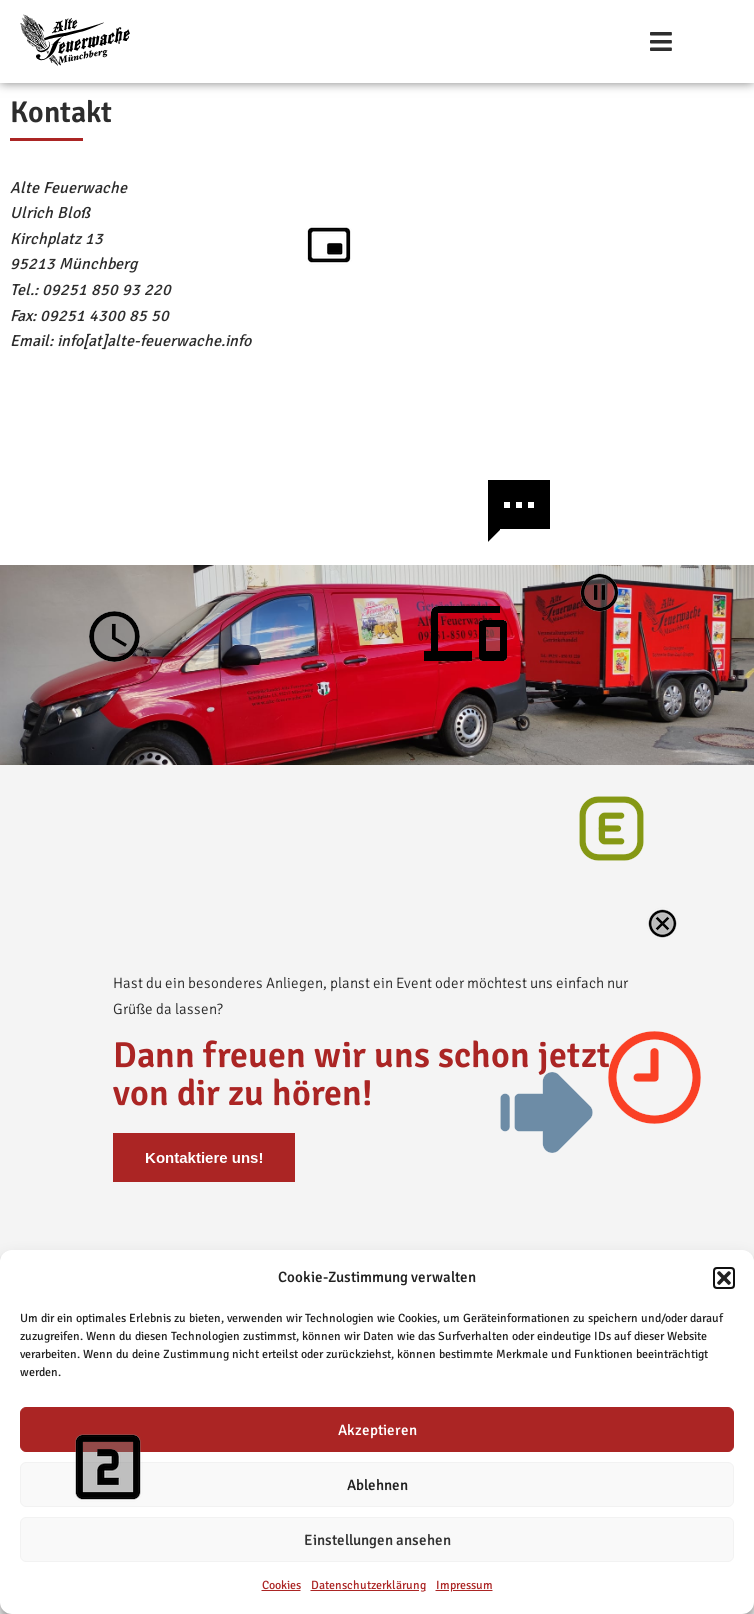  I want to click on view current time, so click(654, 1077).